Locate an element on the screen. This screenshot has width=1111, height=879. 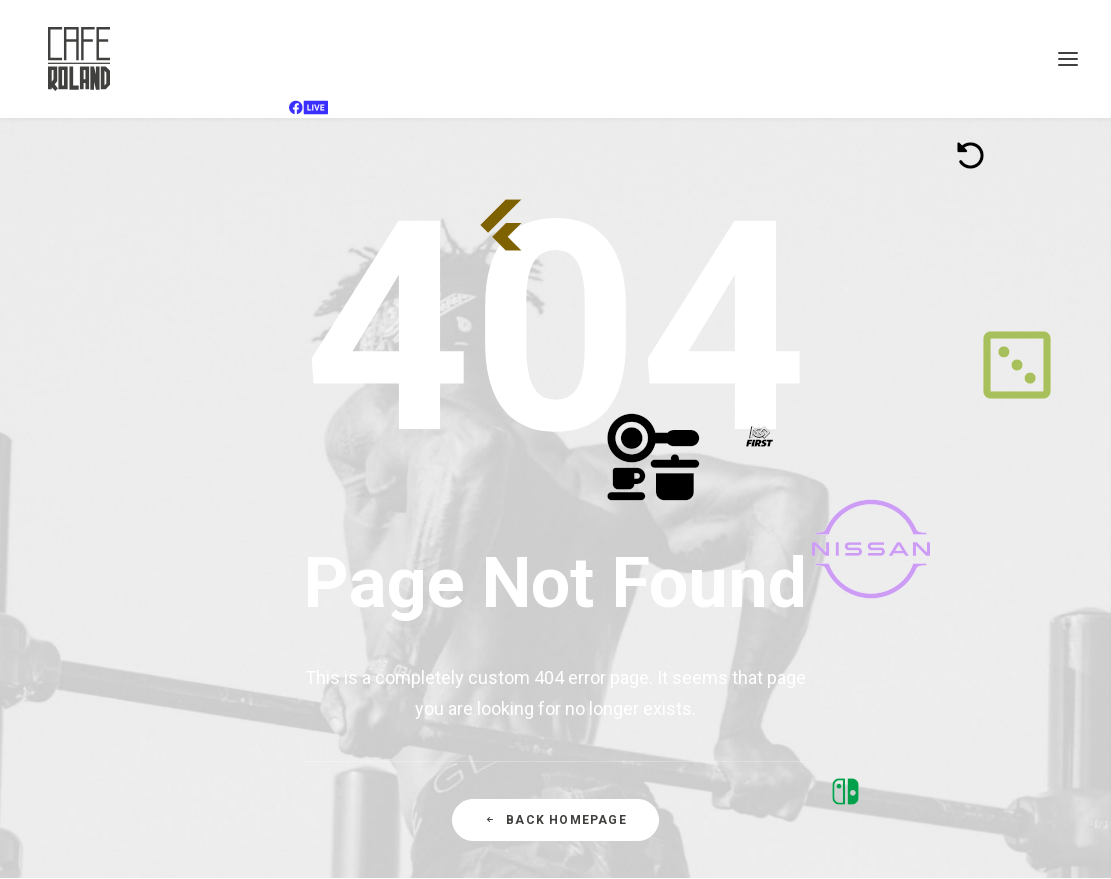
FIRST Robotics competition logo is located at coordinates (759, 436).